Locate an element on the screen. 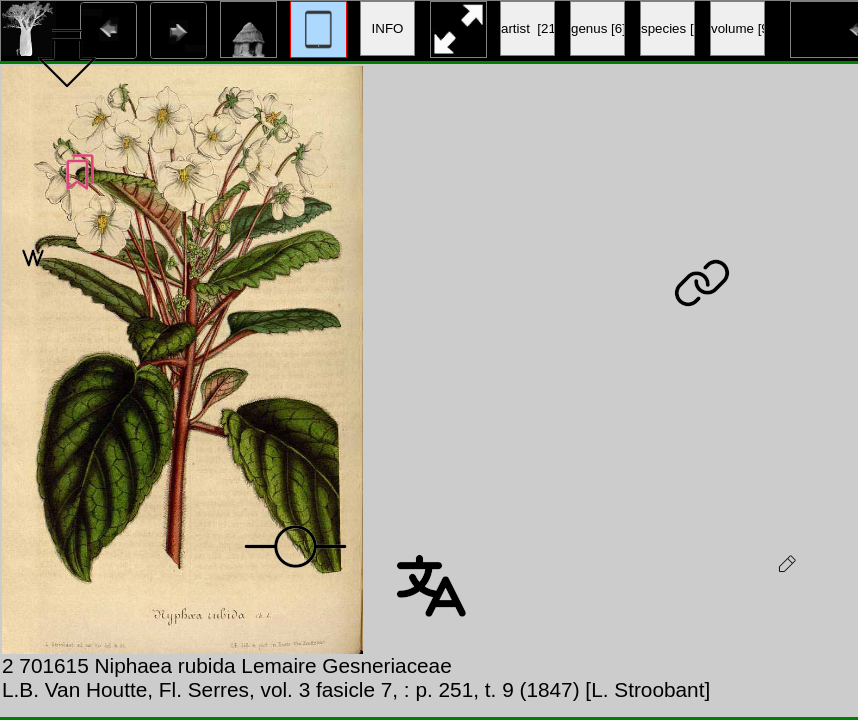 This screenshot has width=858, height=720. translate text to another language is located at coordinates (429, 587).